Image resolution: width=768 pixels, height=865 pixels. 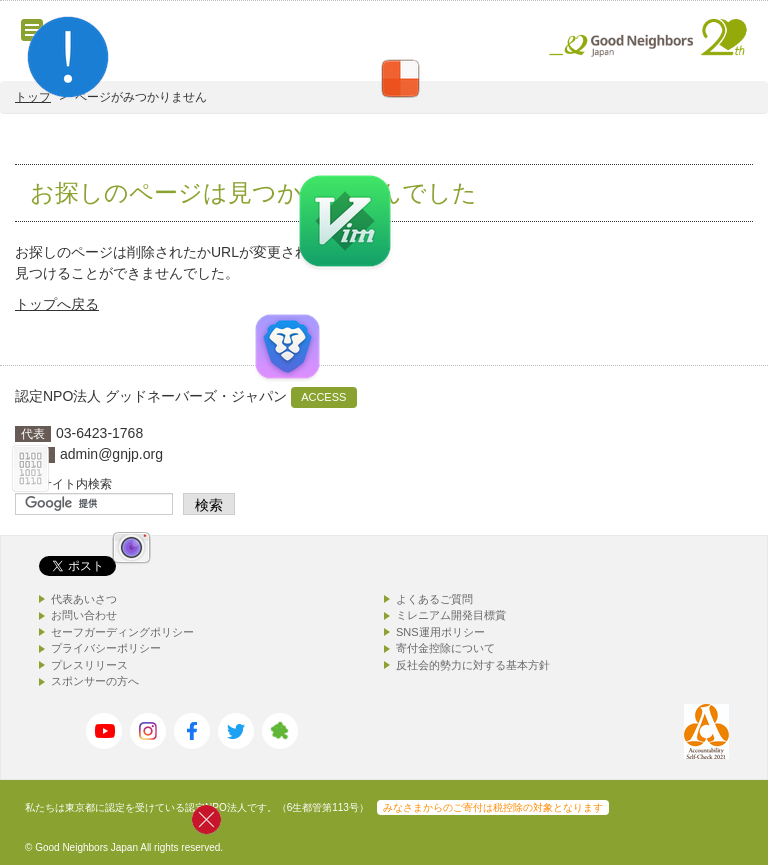 What do you see at coordinates (131, 547) in the screenshot?
I see `open webcamoid camera application` at bounding box center [131, 547].